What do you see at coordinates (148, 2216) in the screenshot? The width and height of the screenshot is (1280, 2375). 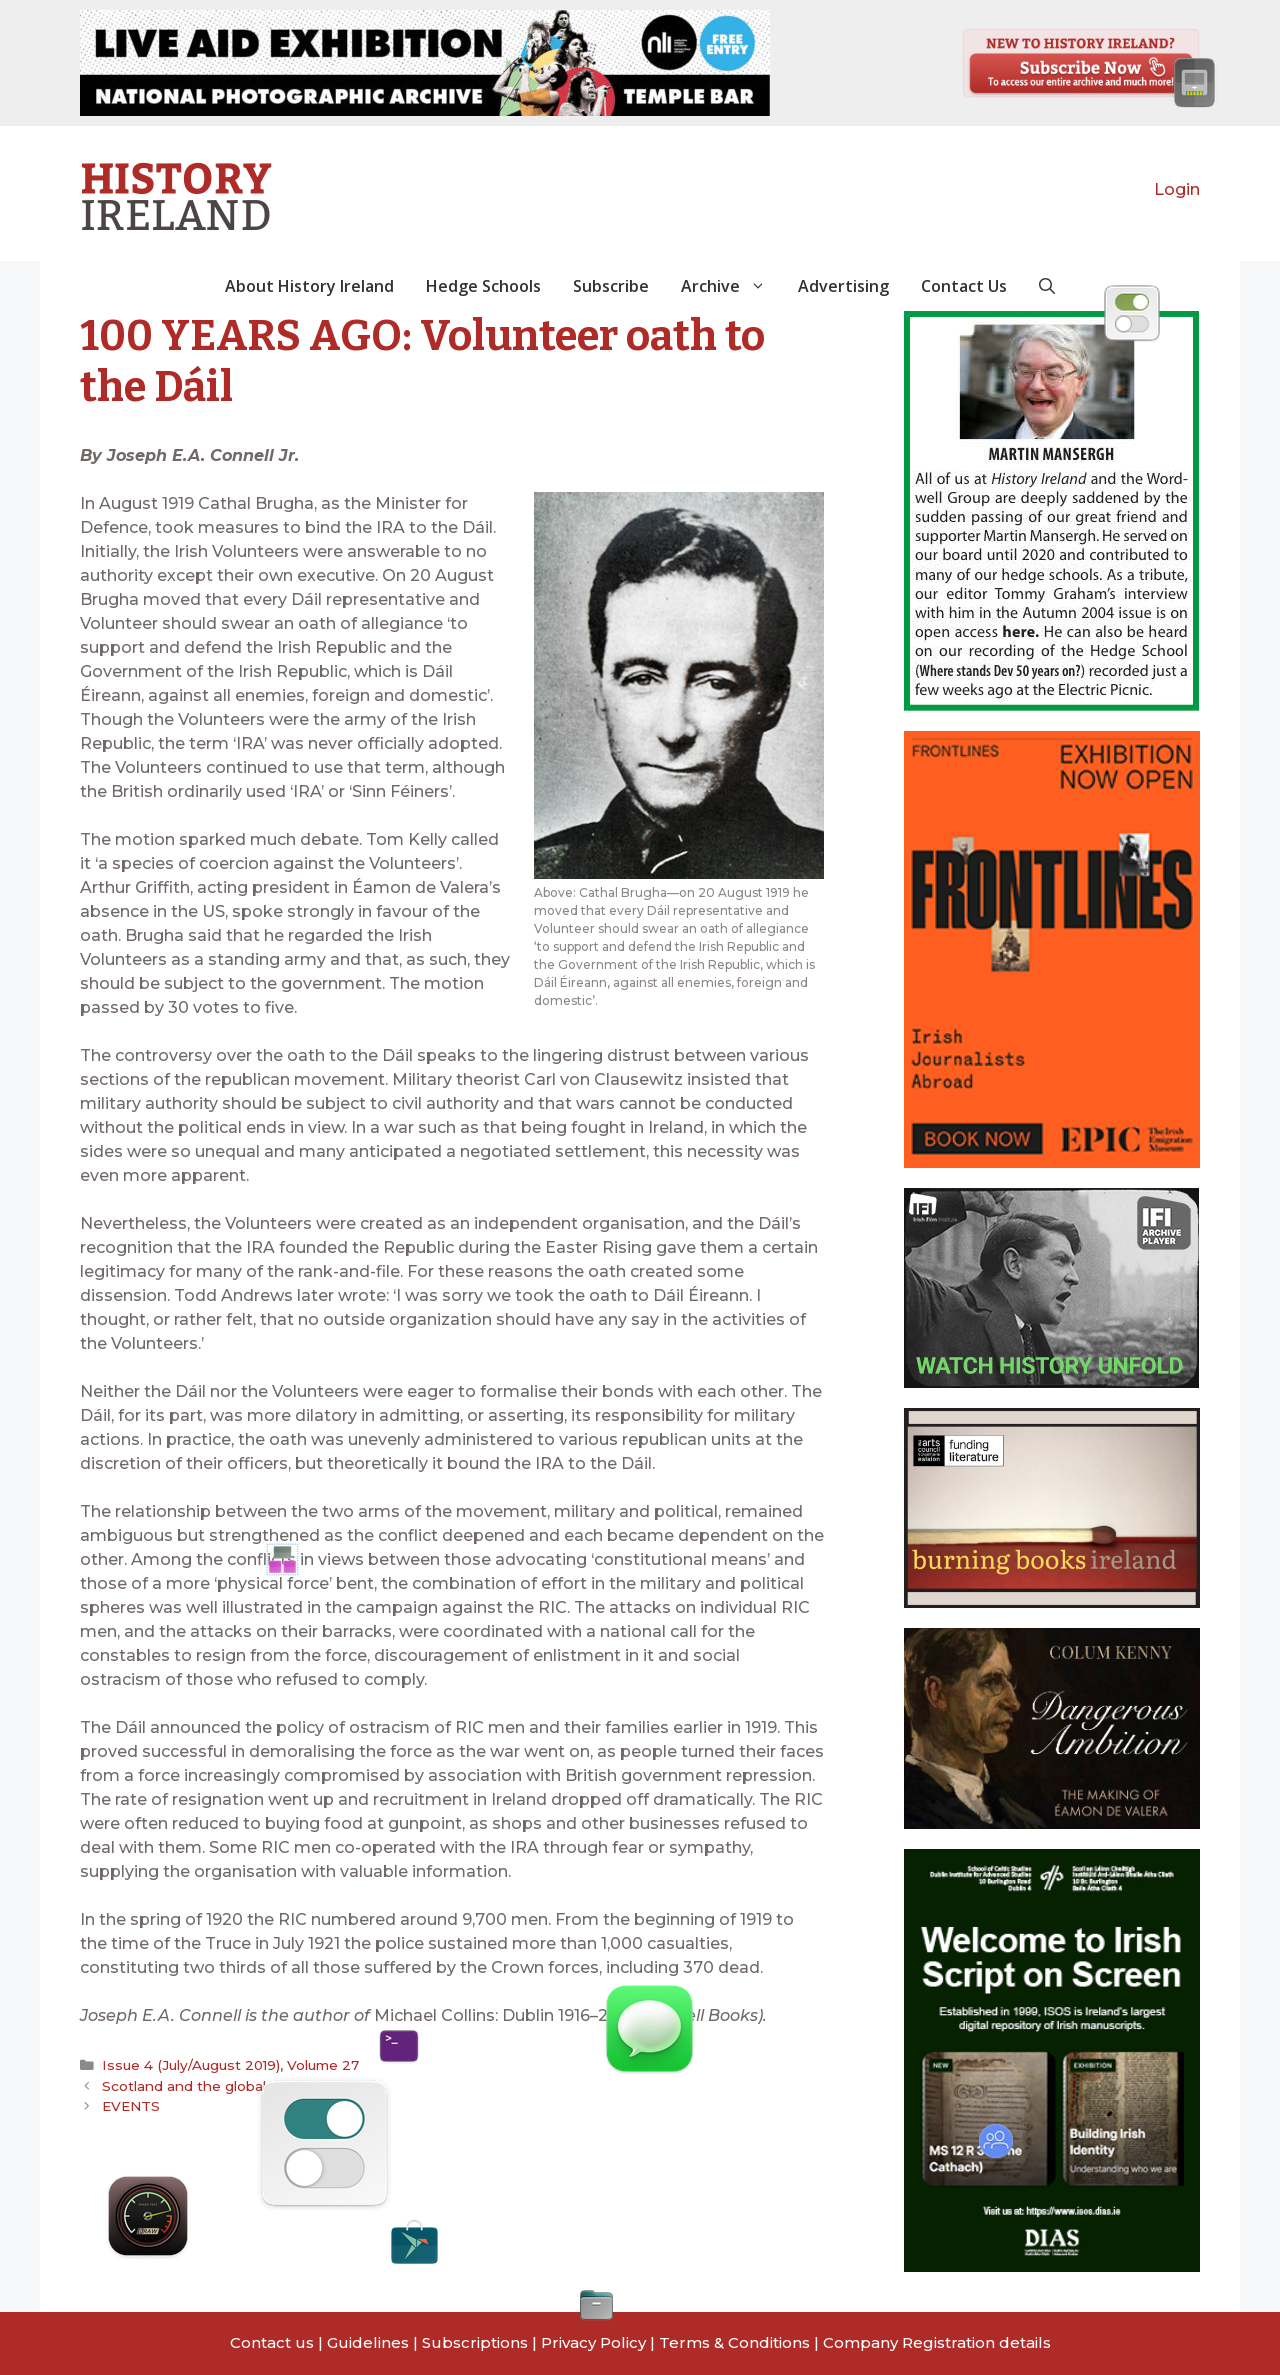 I see `launch blackmagic raw speed test application` at bounding box center [148, 2216].